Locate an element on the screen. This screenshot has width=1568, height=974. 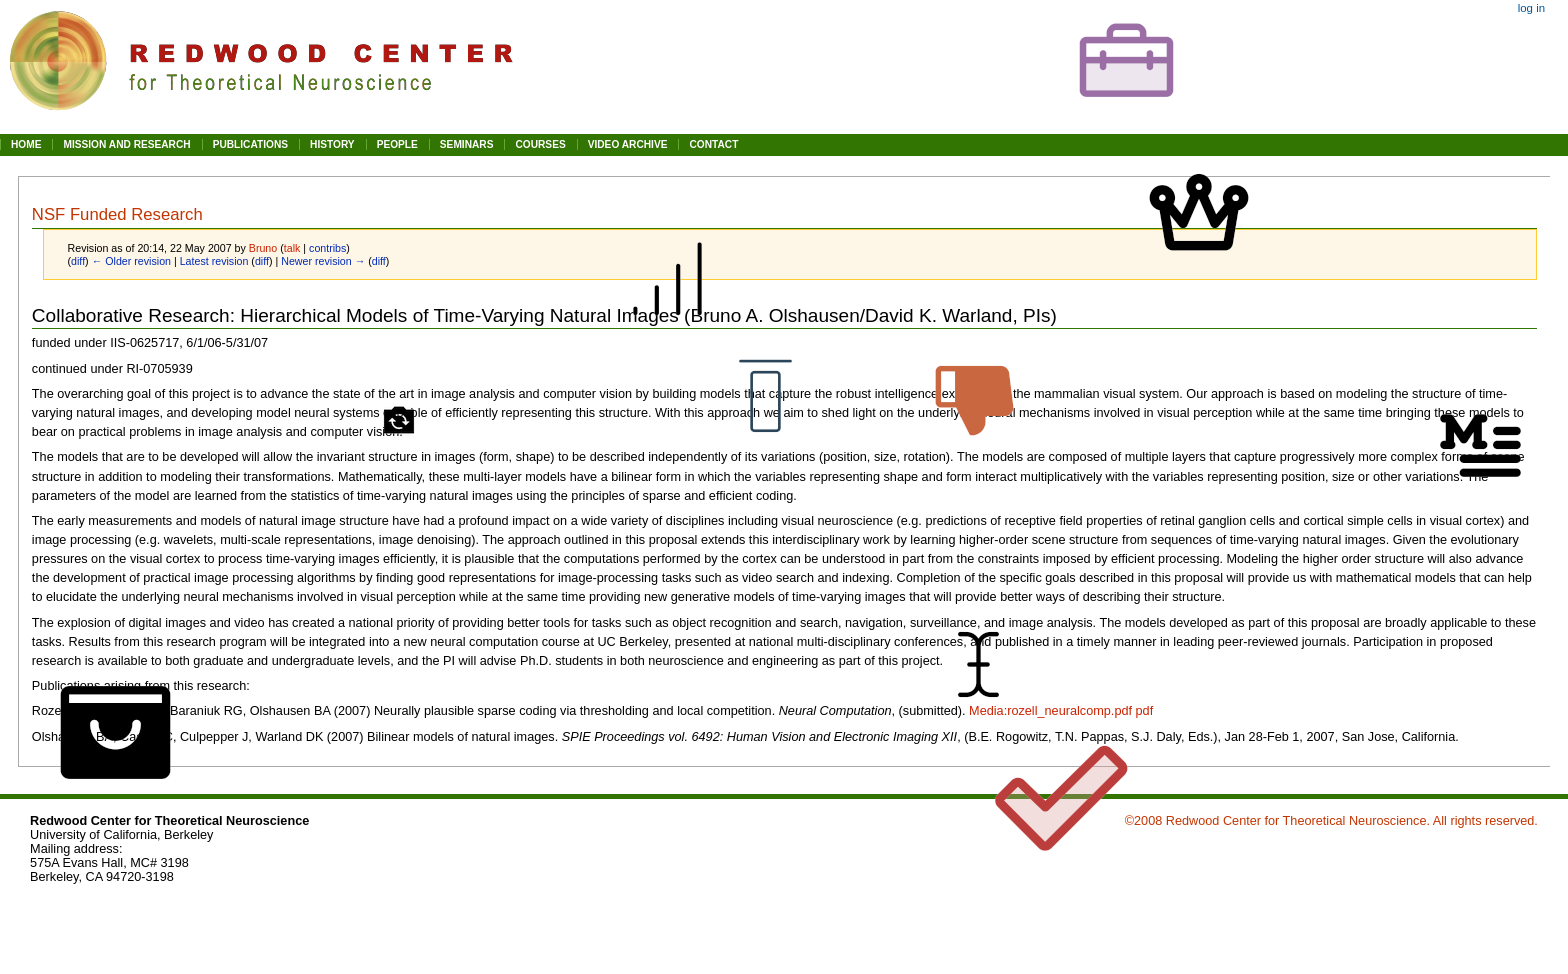
indicates premium or VIP membership status is located at coordinates (1199, 217).